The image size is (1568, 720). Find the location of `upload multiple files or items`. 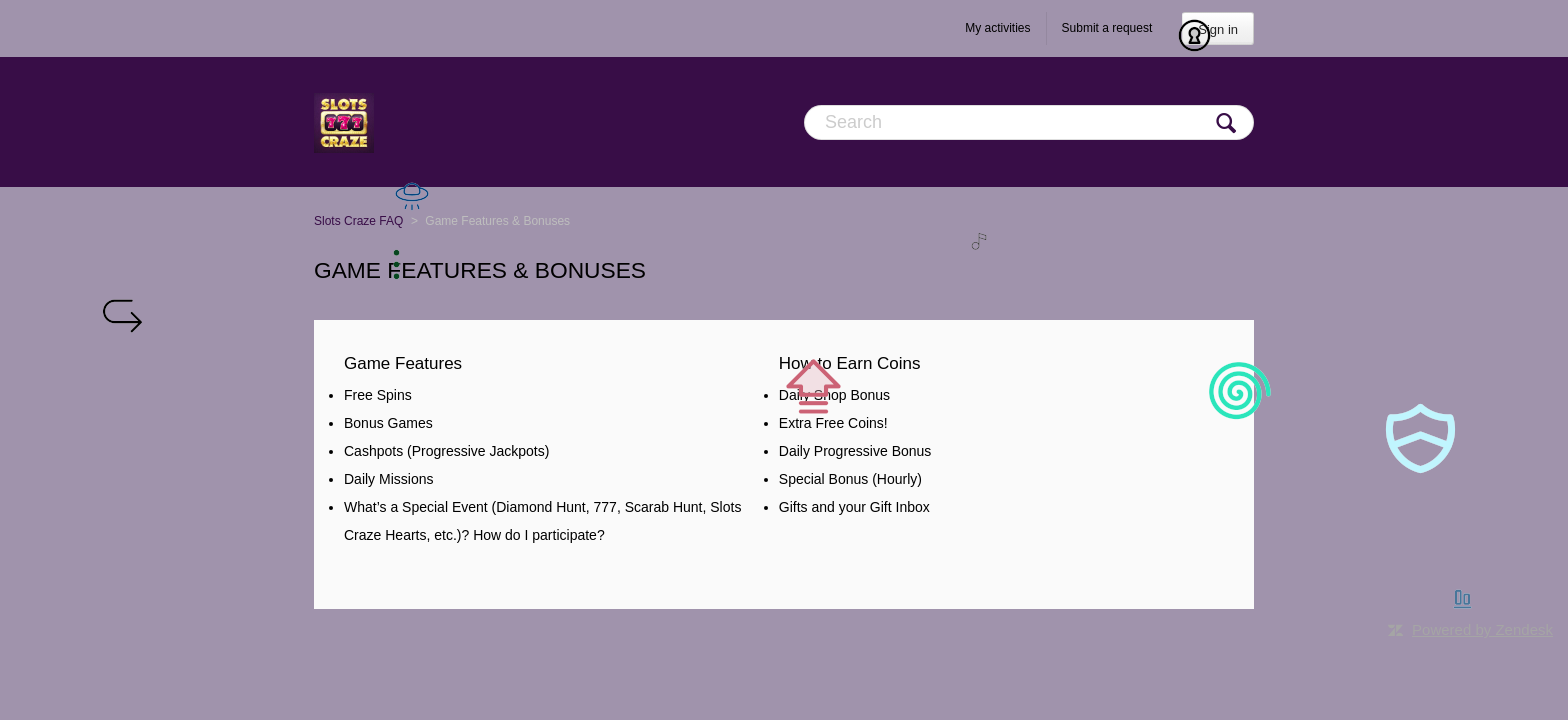

upload multiple files or items is located at coordinates (813, 388).